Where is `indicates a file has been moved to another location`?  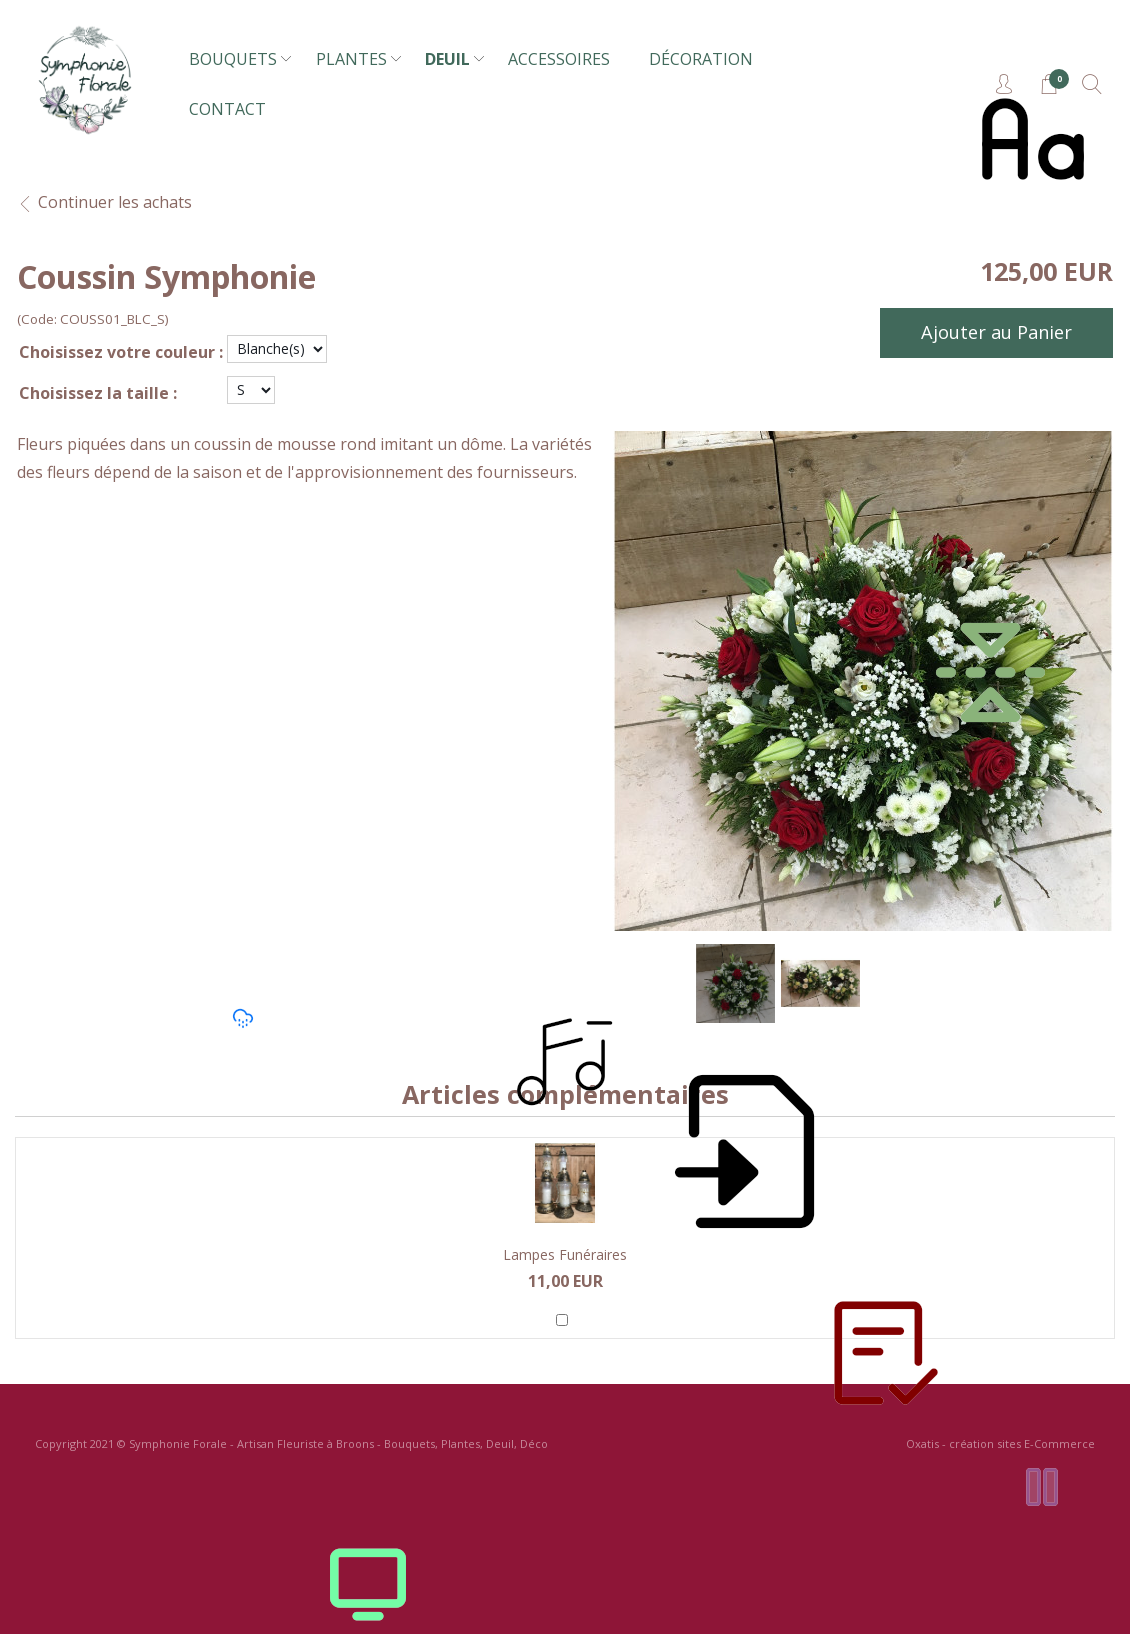
indicates a file has been moved to another location is located at coordinates (751, 1151).